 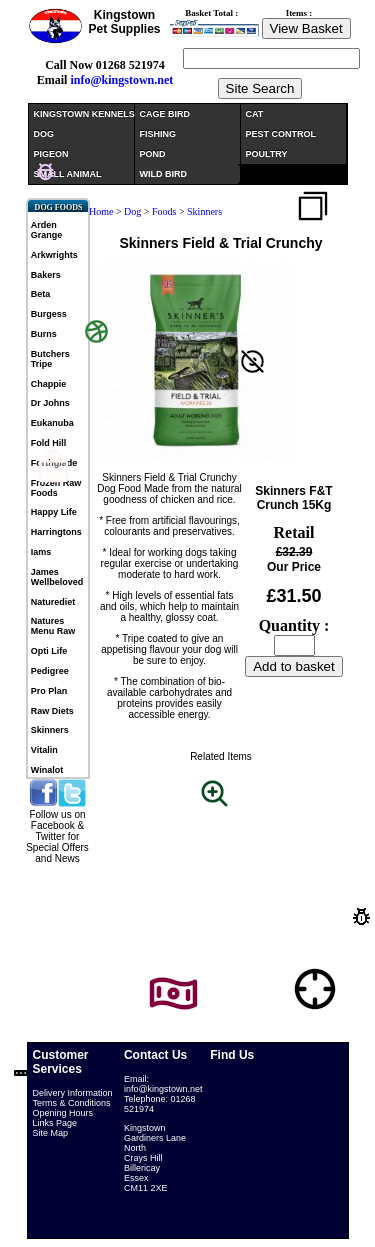 I want to click on access pest control services, so click(x=361, y=916).